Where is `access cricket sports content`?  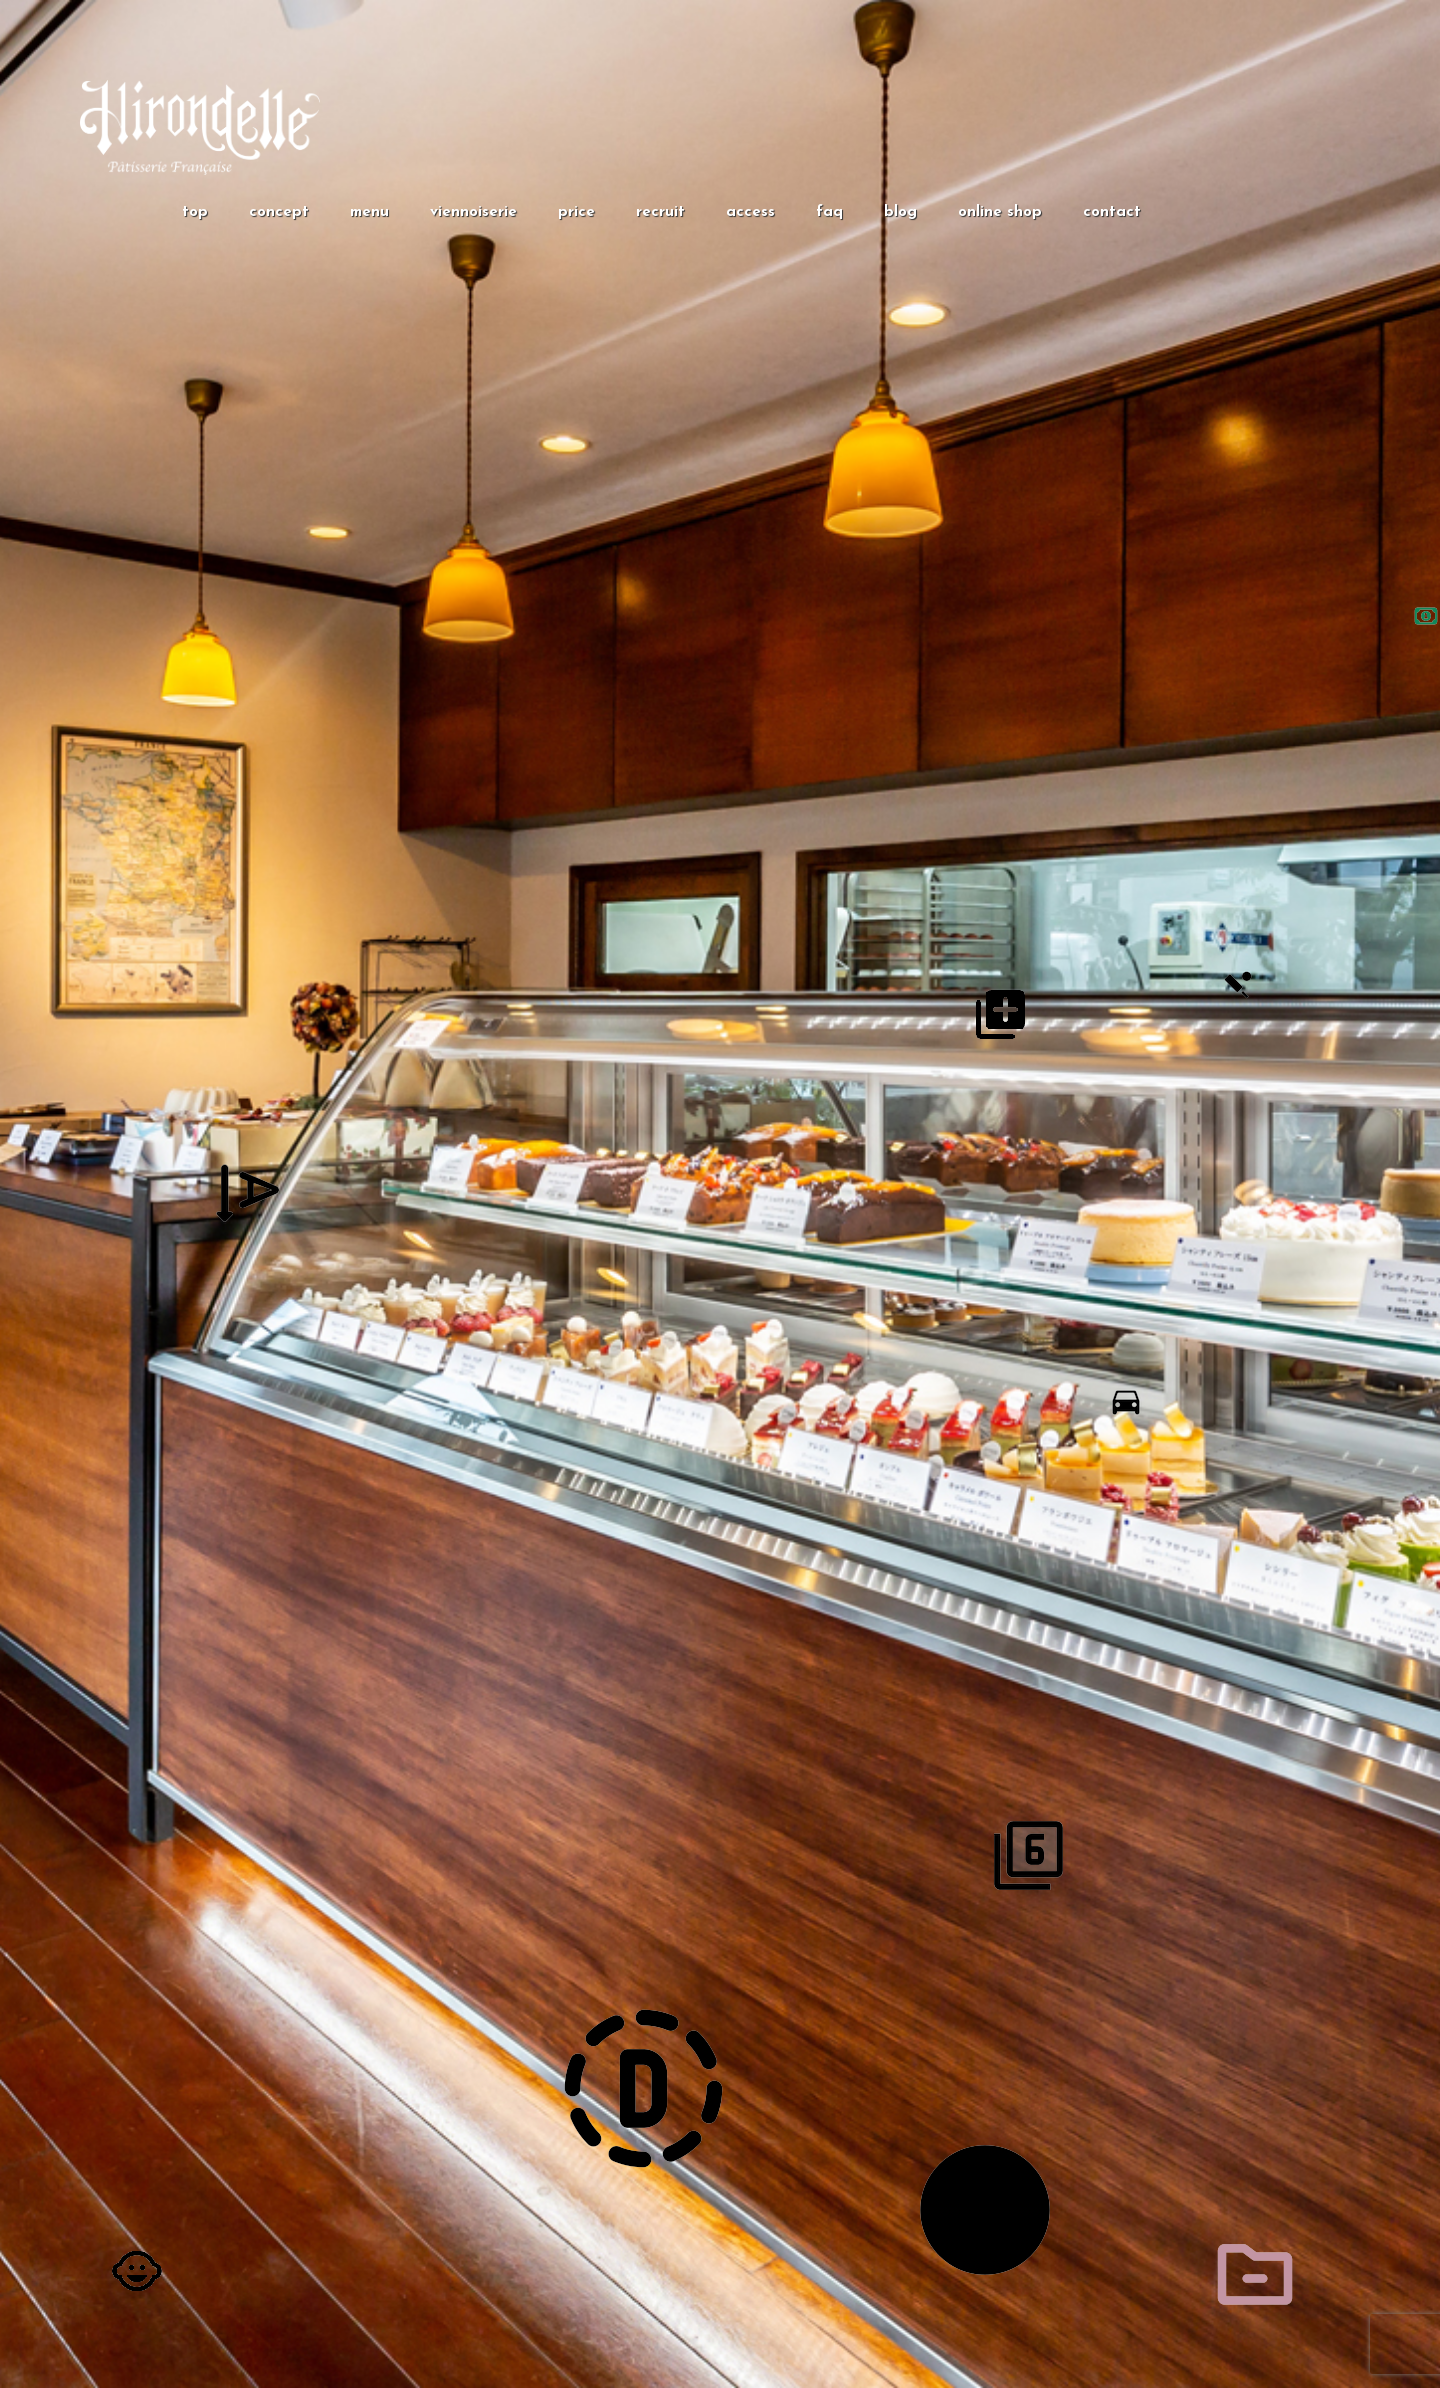 access cricket sports content is located at coordinates (1238, 985).